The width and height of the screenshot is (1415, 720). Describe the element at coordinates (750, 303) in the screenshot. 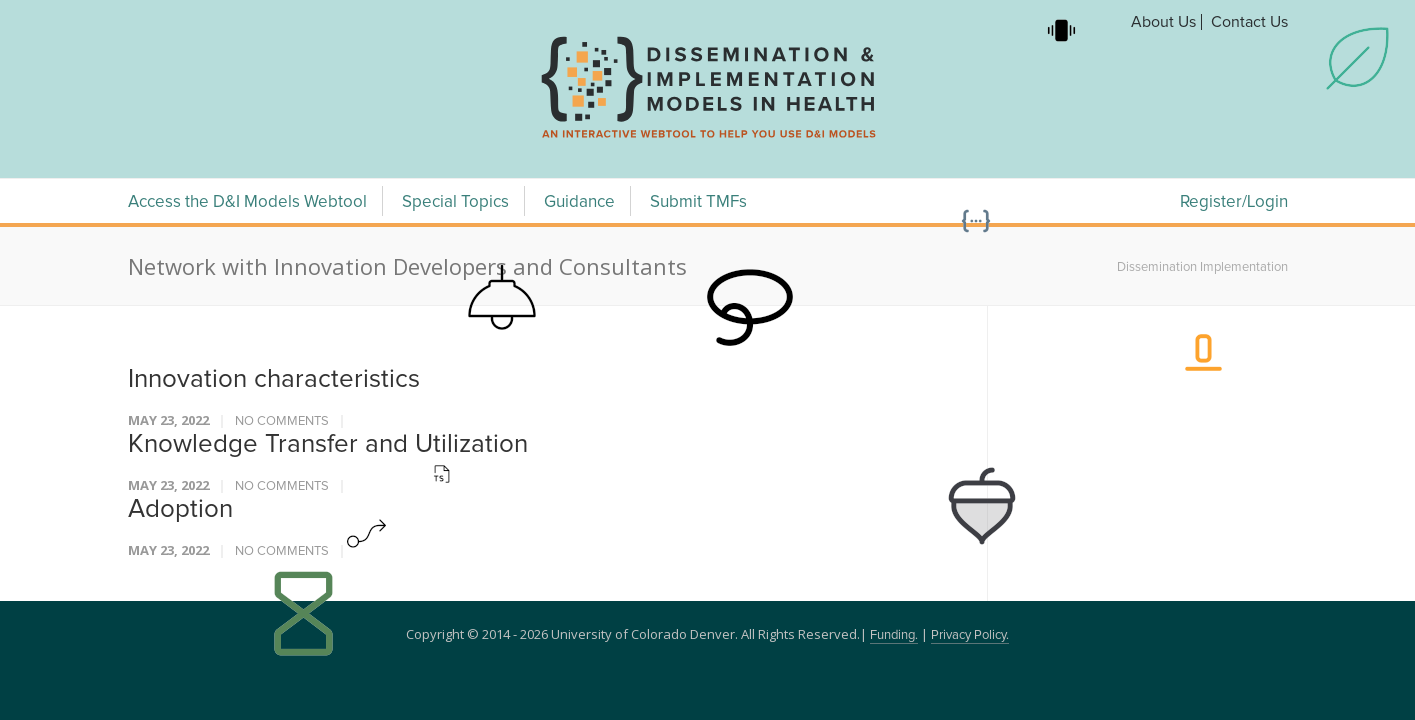

I see `select objects using freehand drawing` at that location.